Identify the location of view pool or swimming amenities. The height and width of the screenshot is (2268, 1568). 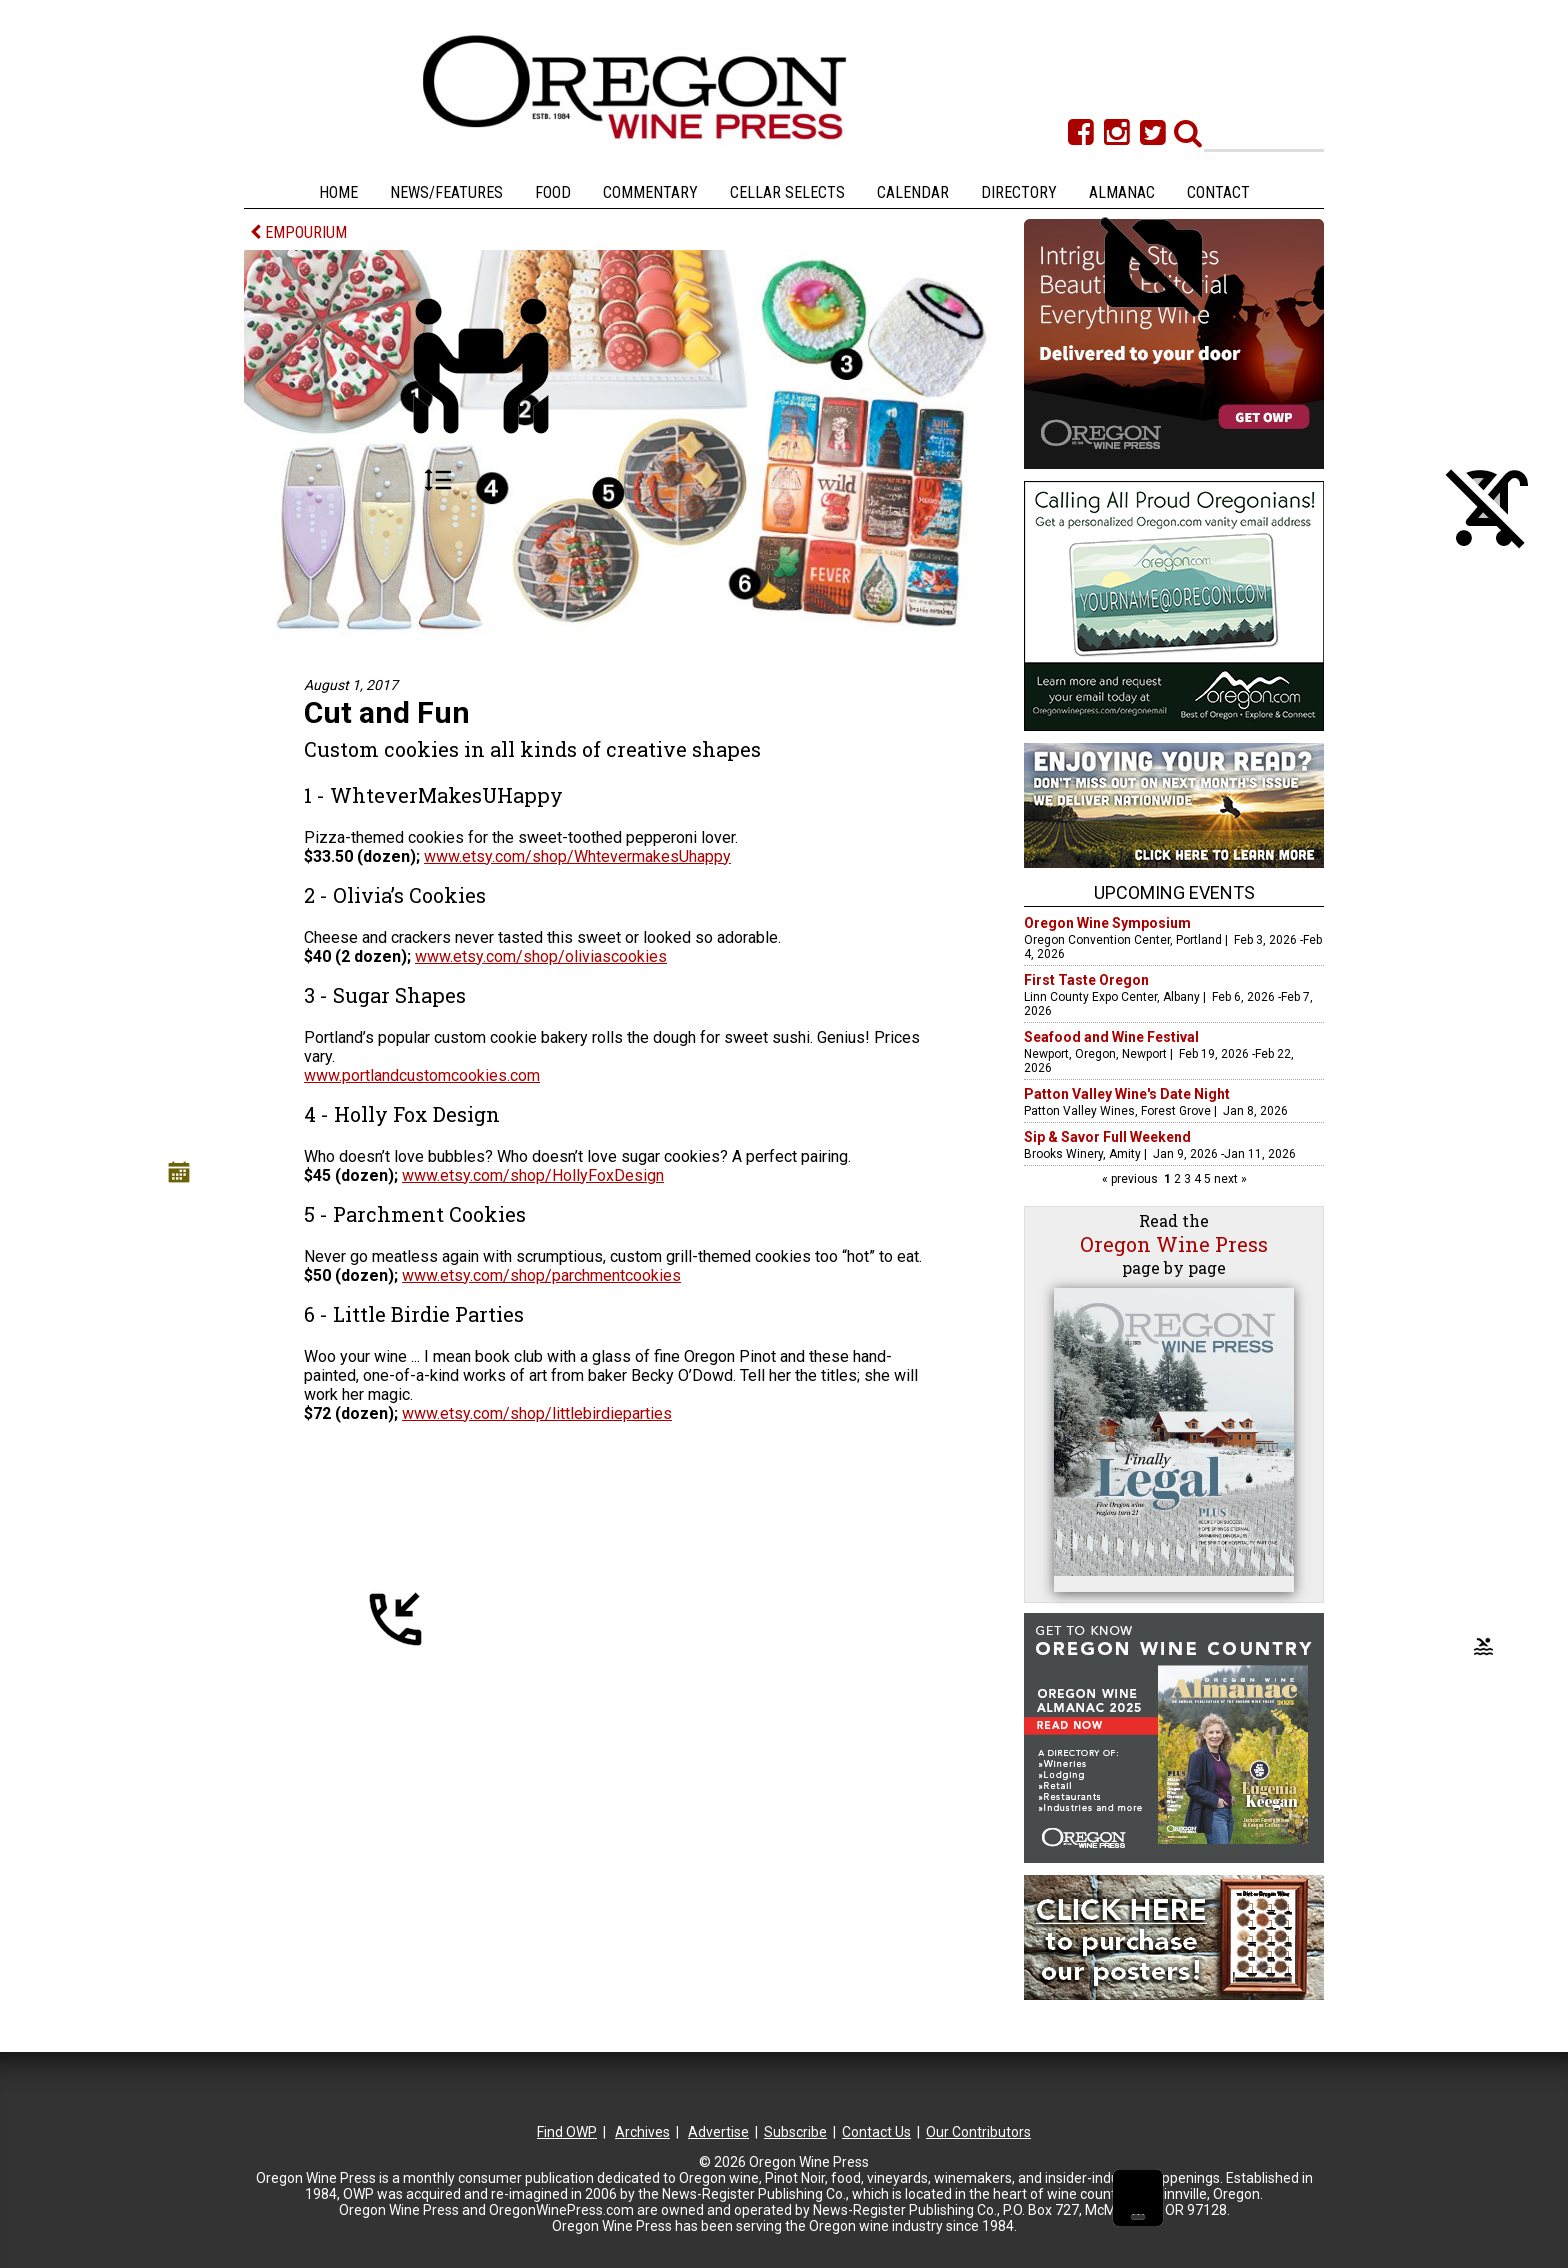
(1483, 1646).